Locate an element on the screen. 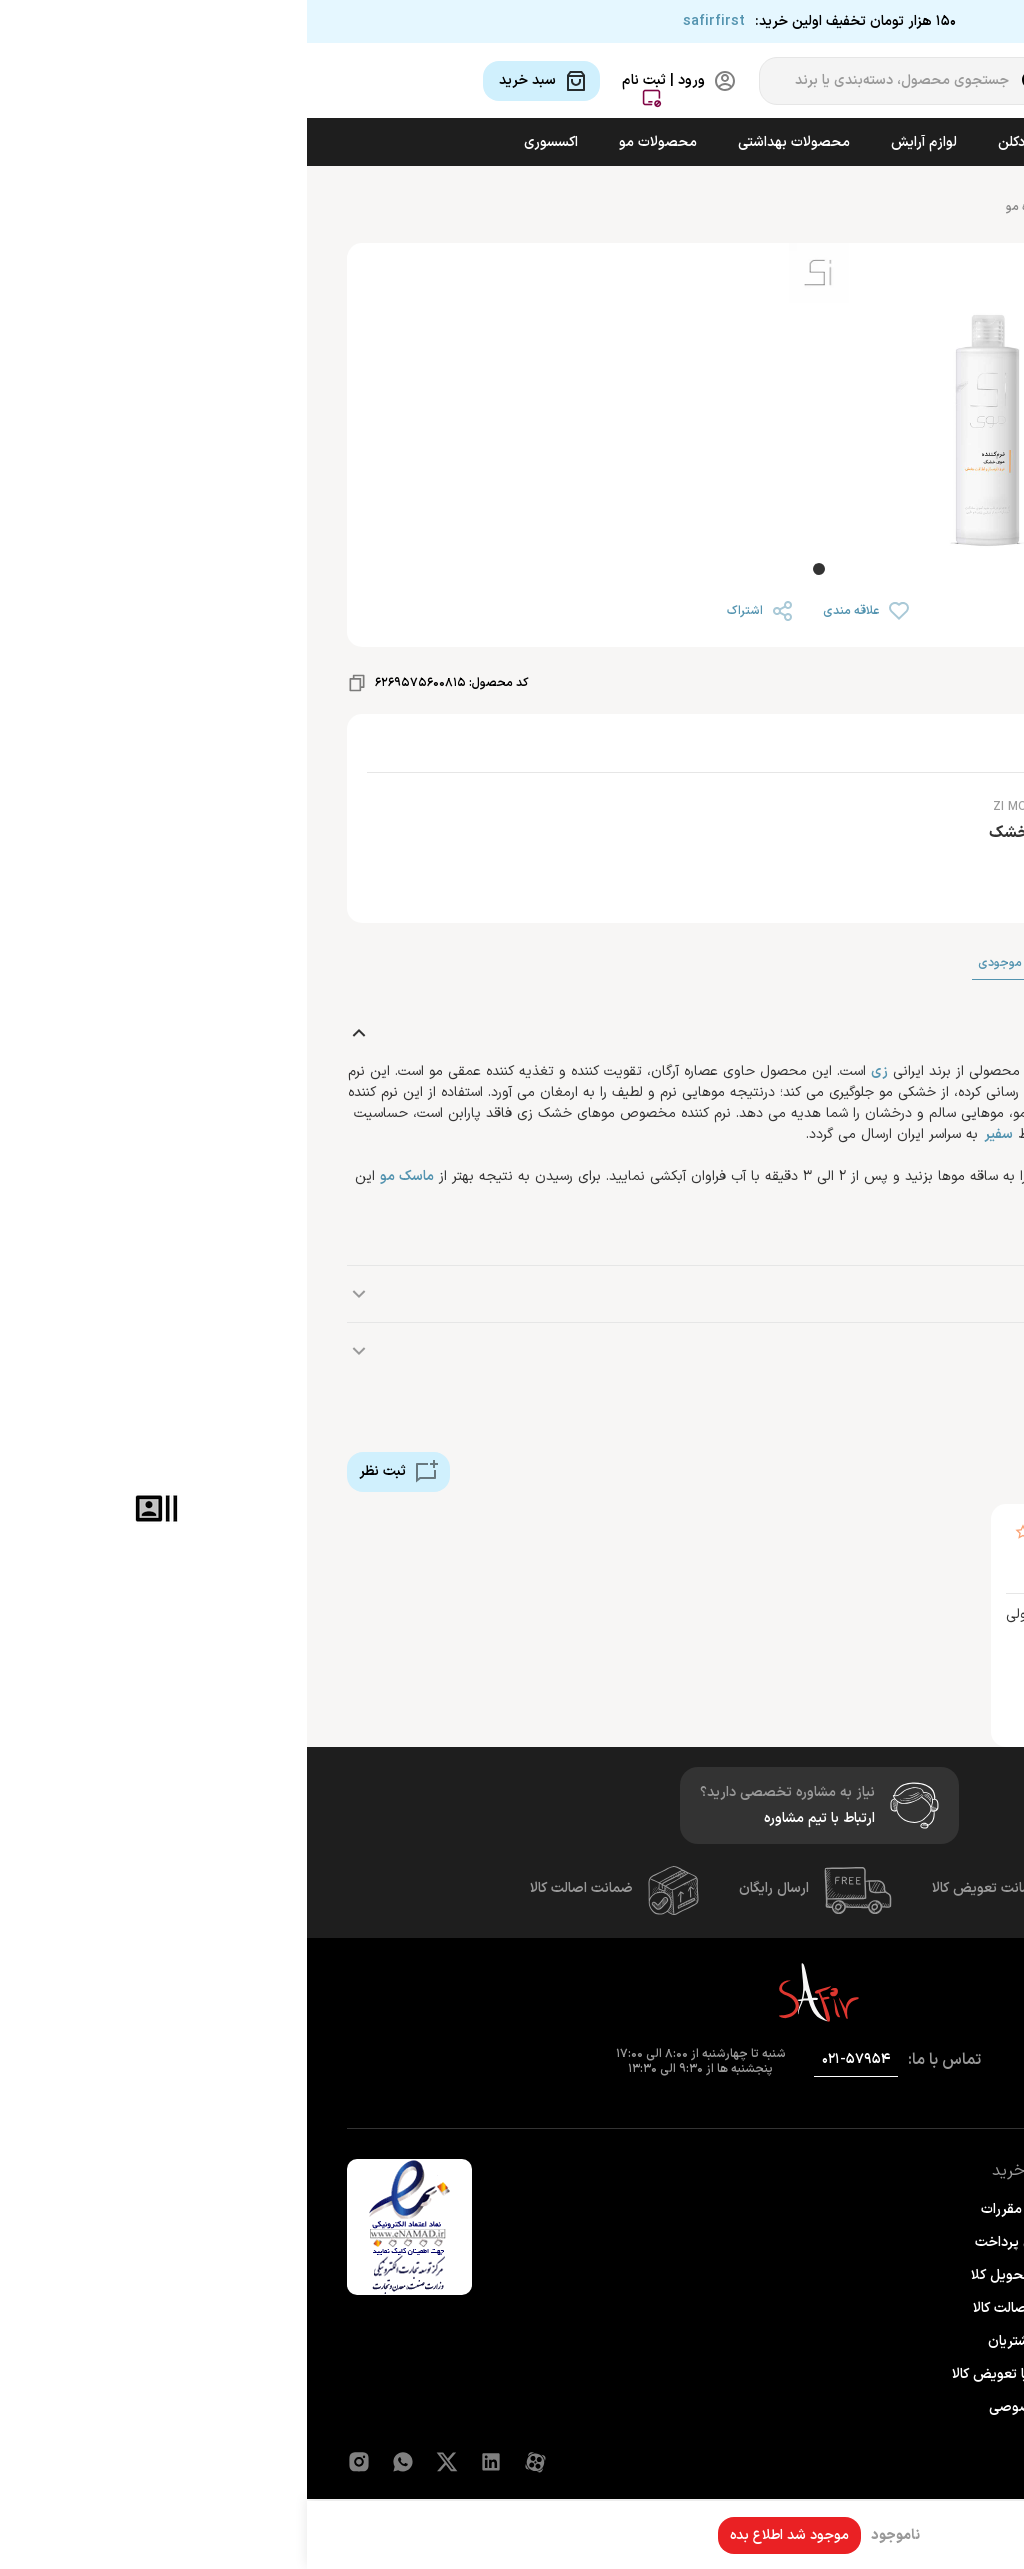  view recently contacted people is located at coordinates (156, 1508).